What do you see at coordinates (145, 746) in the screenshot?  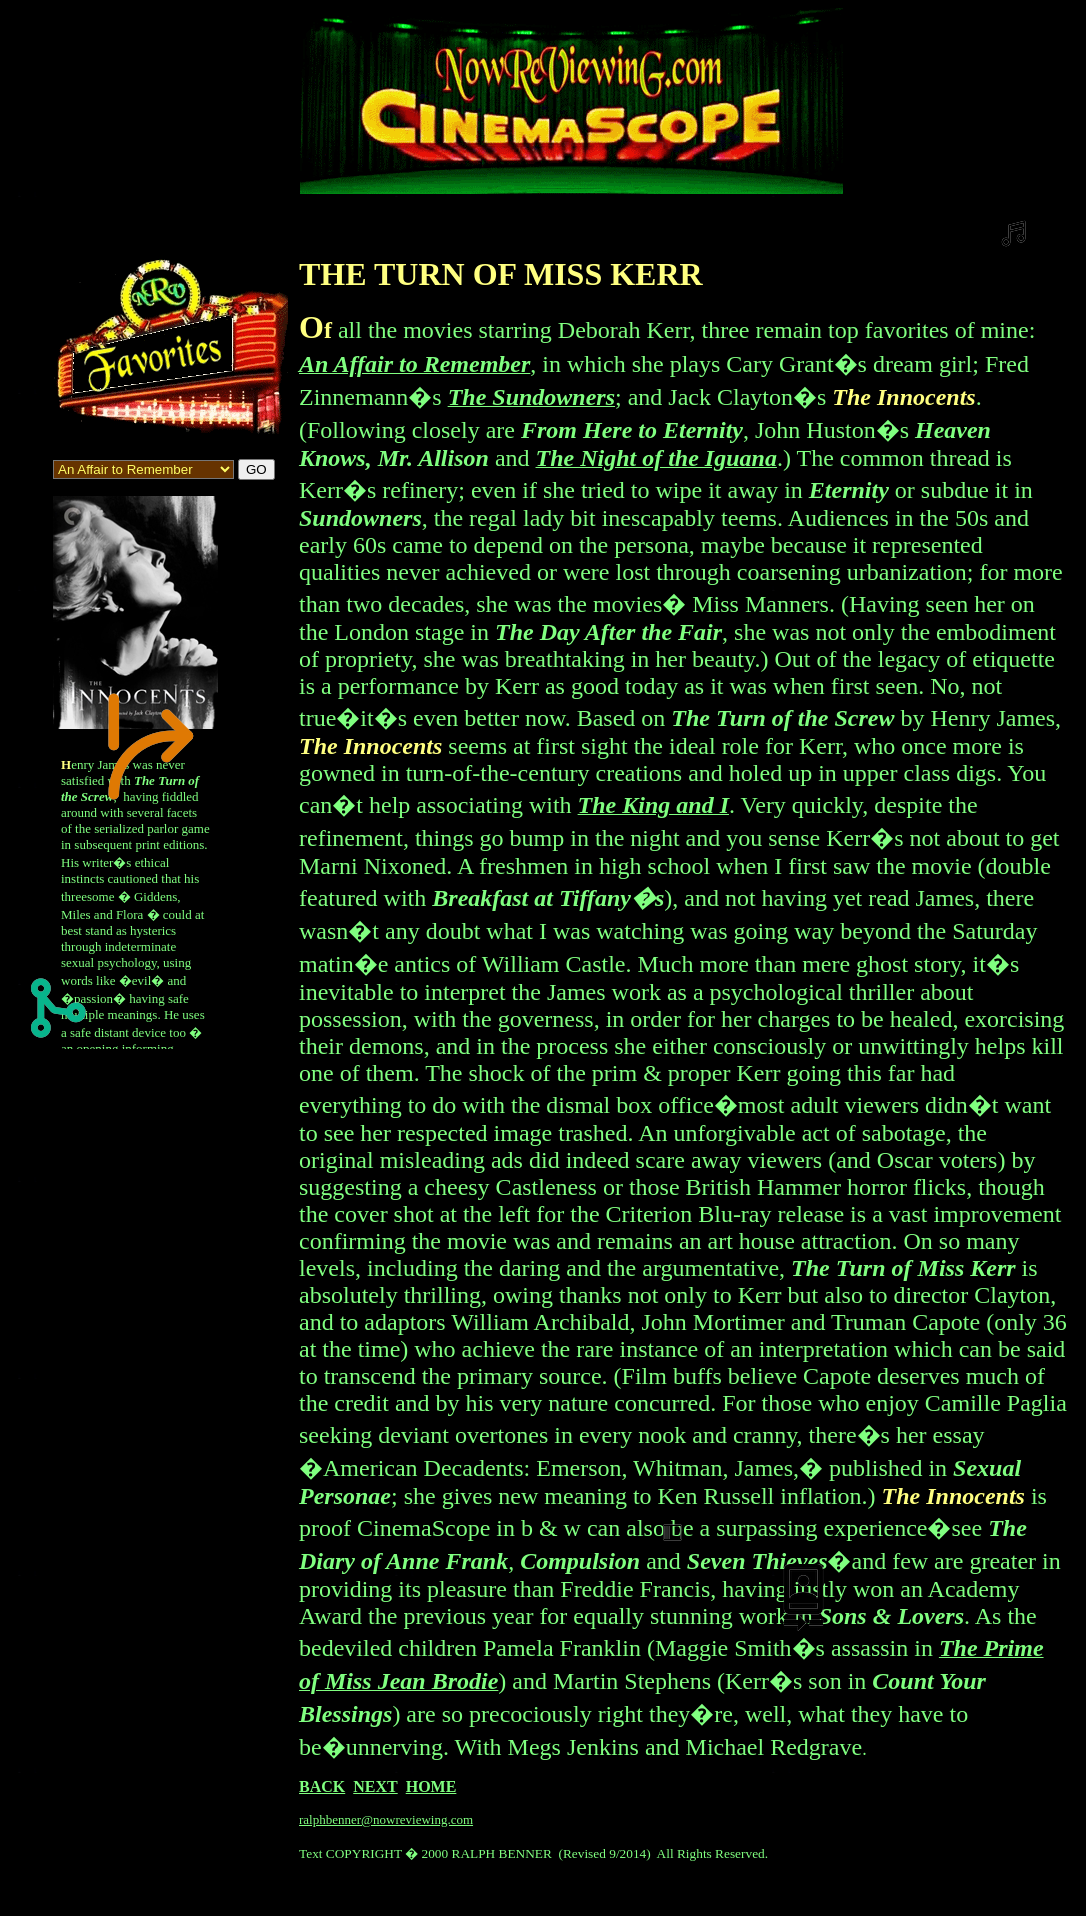 I see `take the next right turn` at bounding box center [145, 746].